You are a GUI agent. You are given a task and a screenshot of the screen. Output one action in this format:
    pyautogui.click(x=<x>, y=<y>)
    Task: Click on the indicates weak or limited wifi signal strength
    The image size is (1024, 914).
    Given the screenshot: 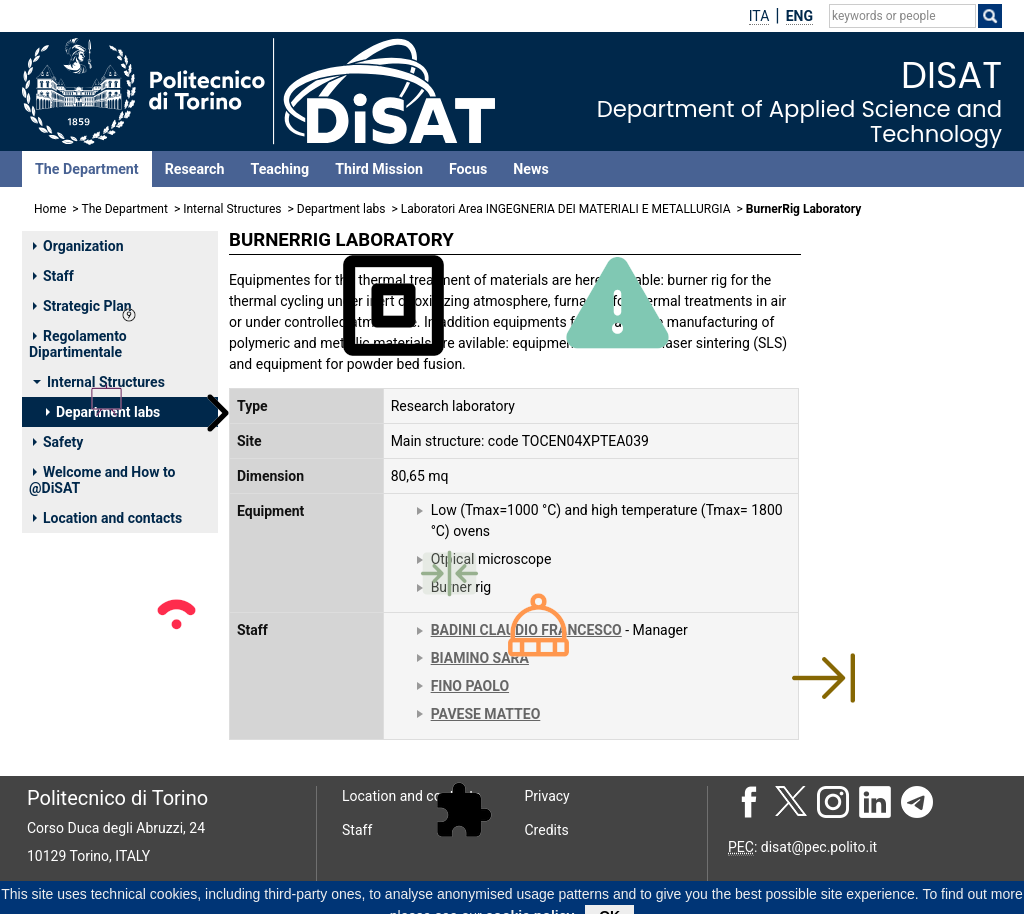 What is the action you would take?
    pyautogui.click(x=176, y=594)
    